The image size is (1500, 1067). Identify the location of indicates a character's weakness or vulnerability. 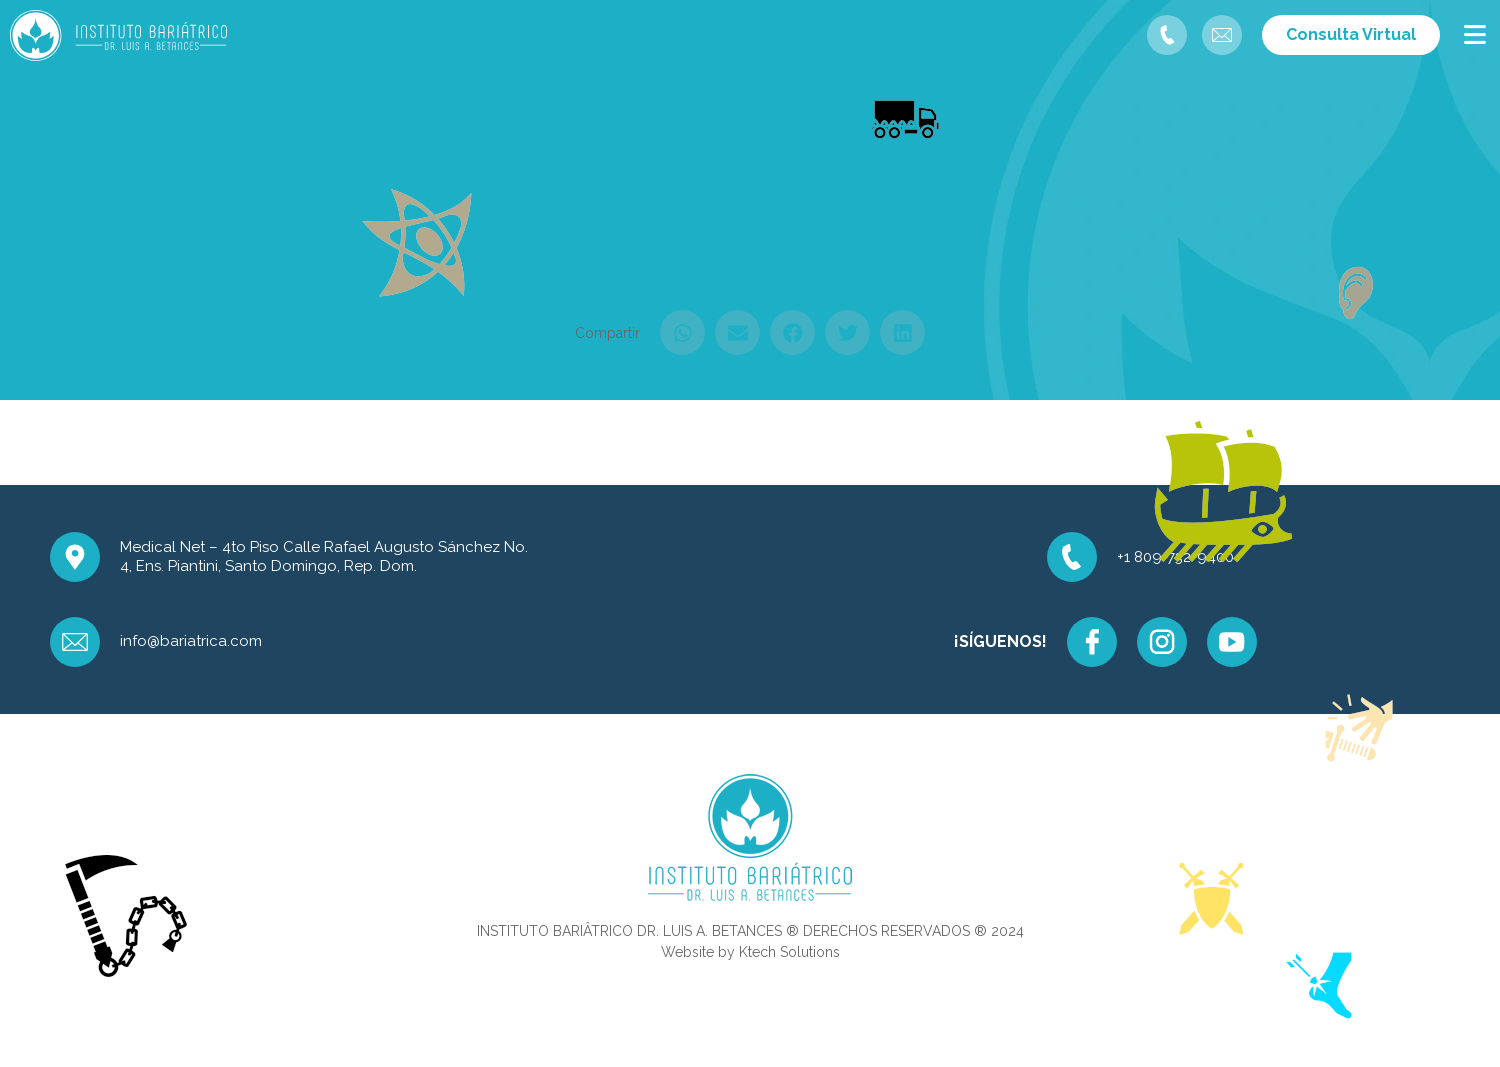
(1318, 985).